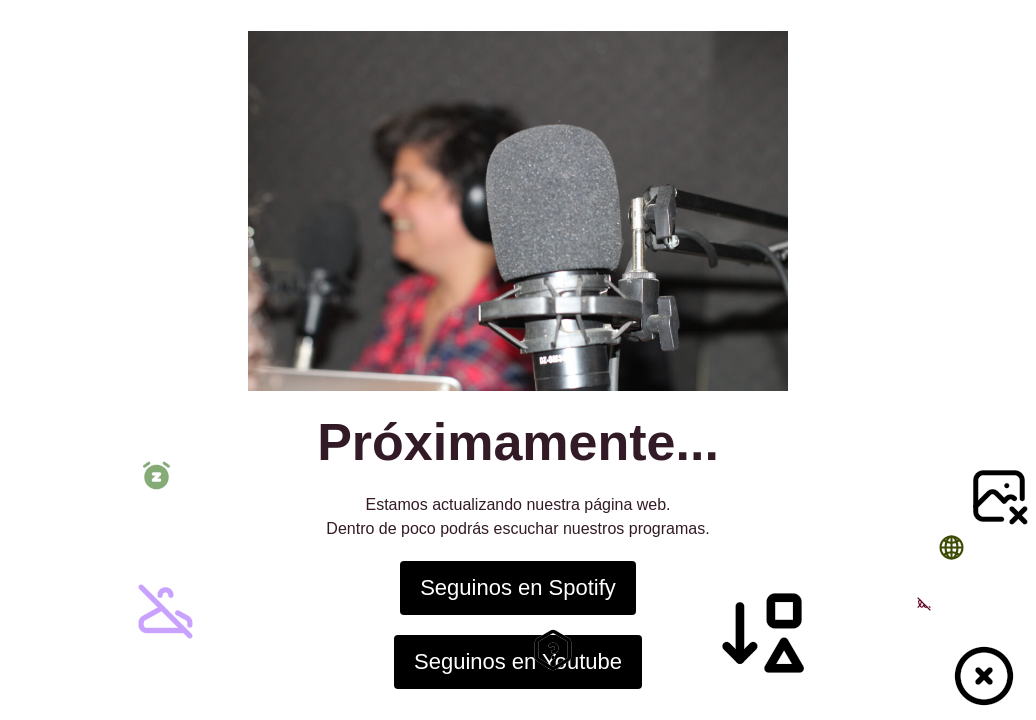 The height and width of the screenshot is (720, 1036). Describe the element at coordinates (156, 475) in the screenshot. I see `snooze an active alarm` at that location.